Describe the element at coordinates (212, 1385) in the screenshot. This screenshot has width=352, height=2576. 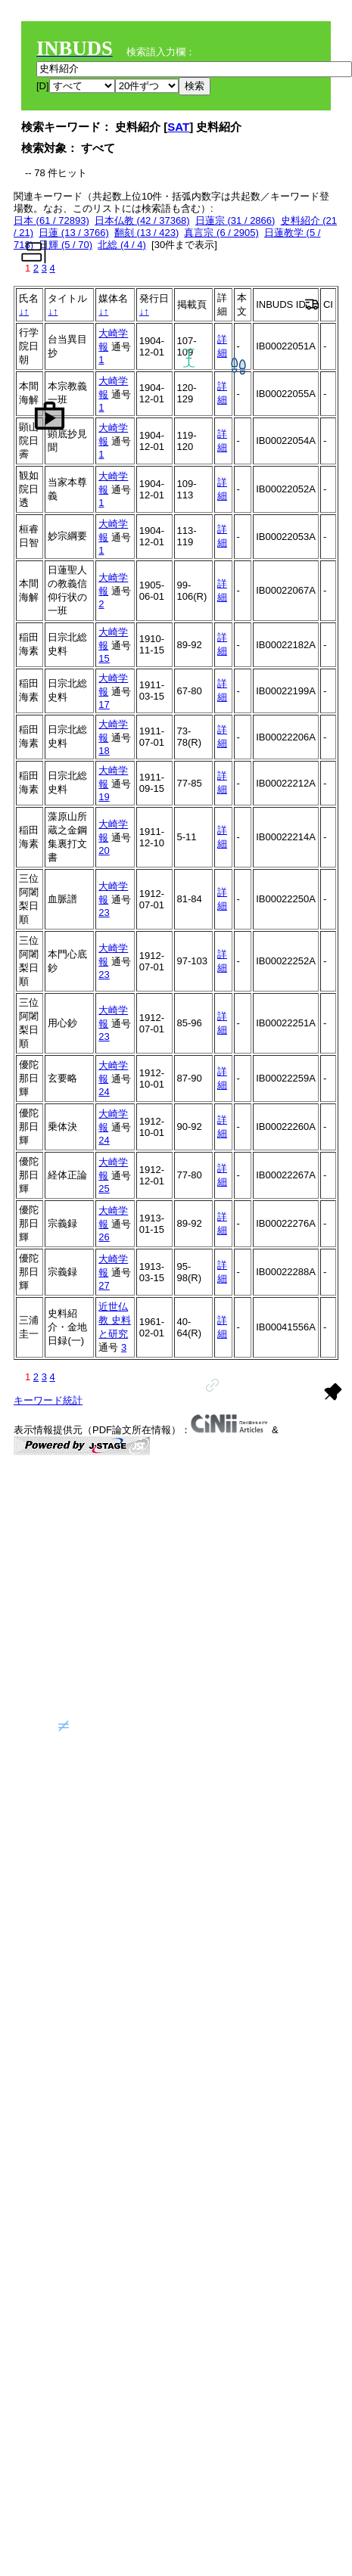
I see `copy link to clipboard` at that location.